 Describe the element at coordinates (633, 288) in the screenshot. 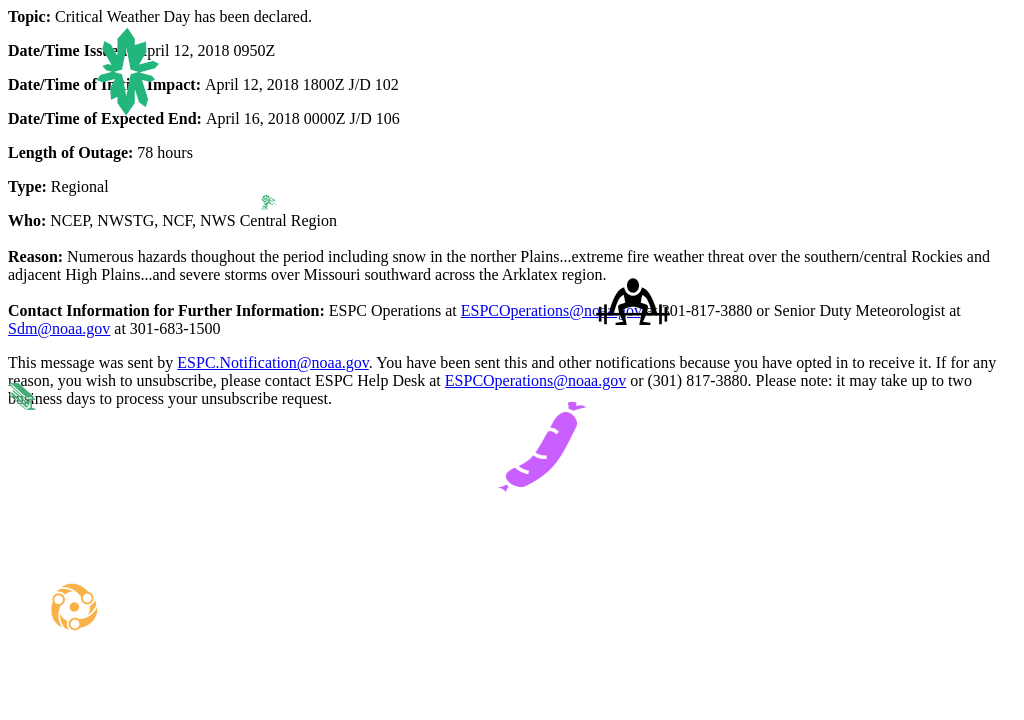

I see `track weightlifting or strength training exercises` at that location.